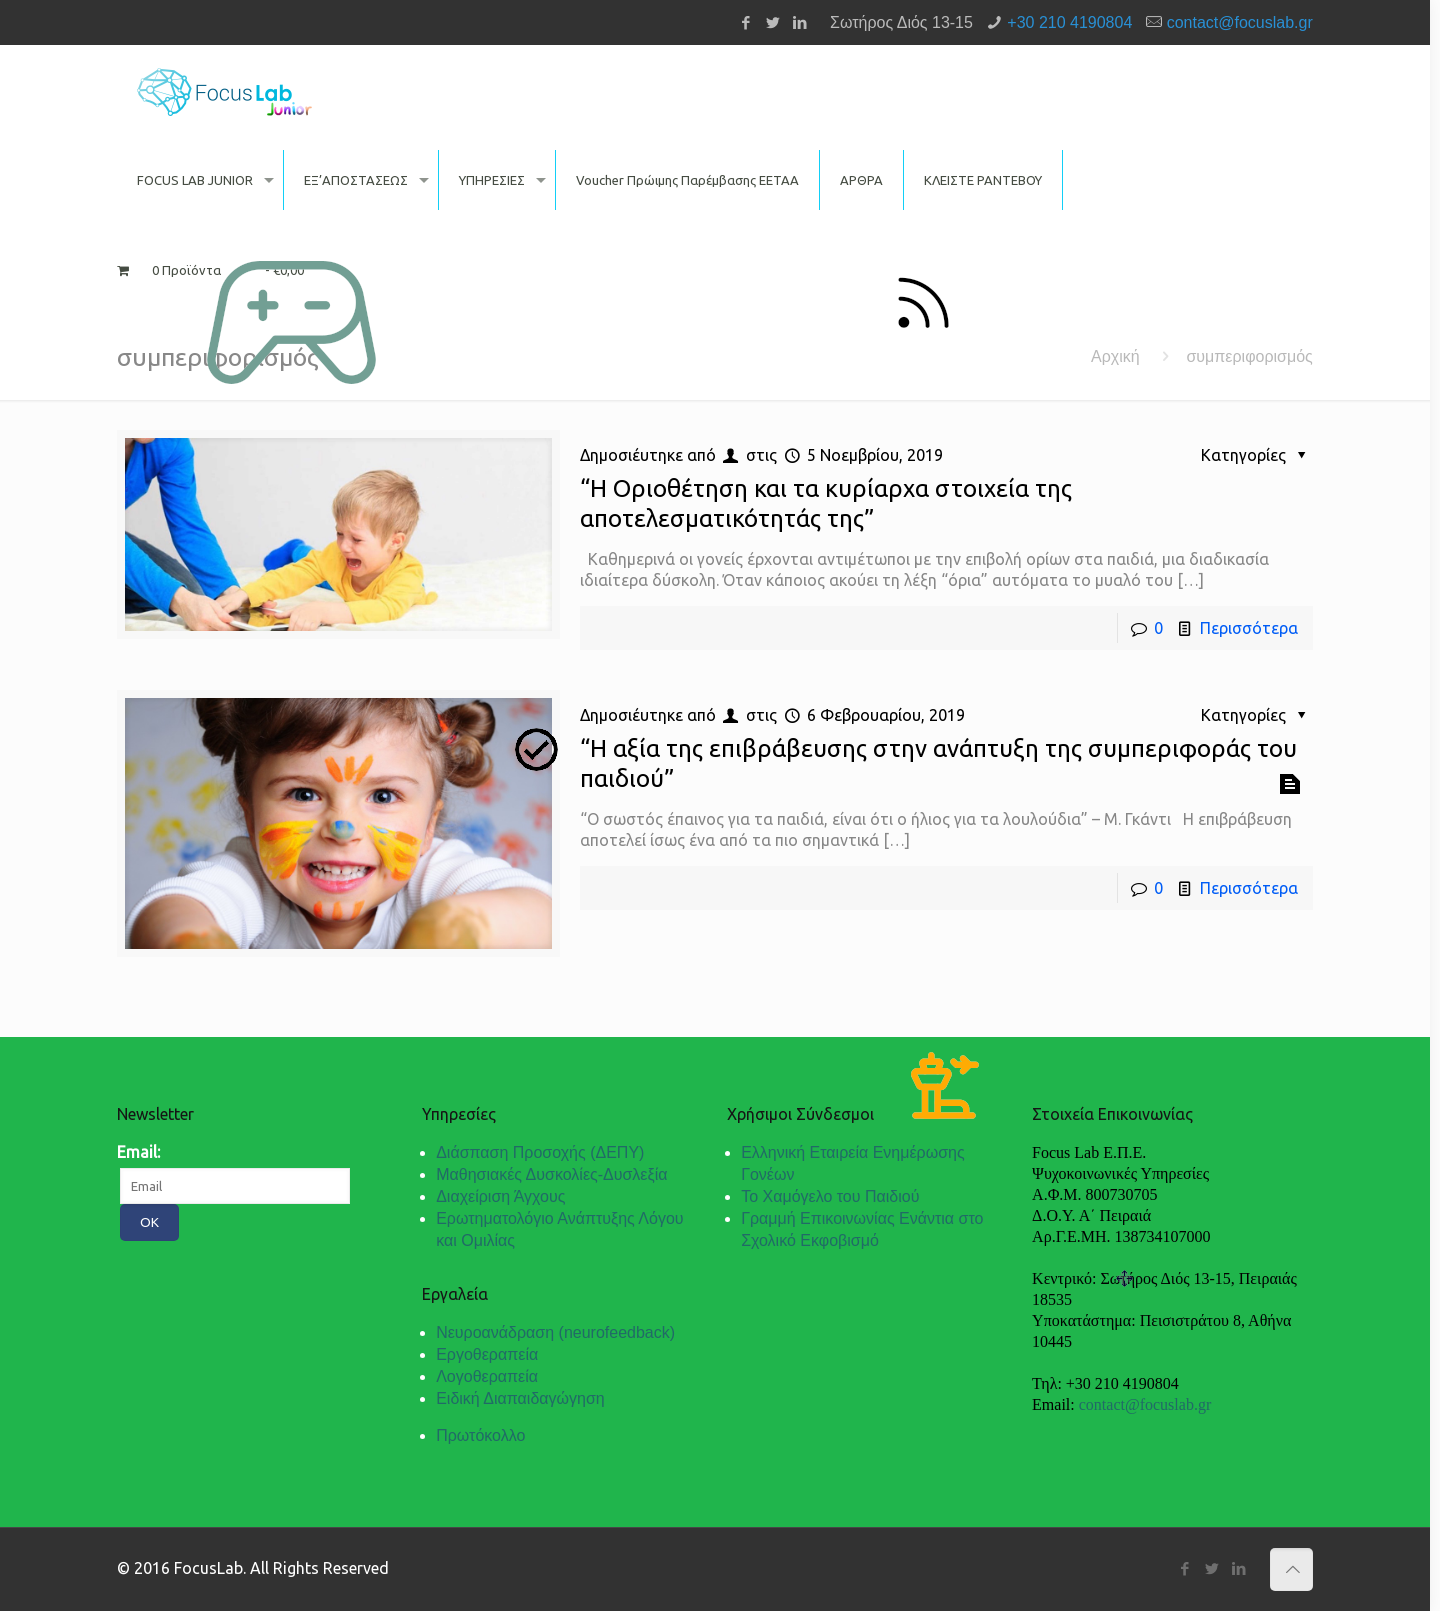 This screenshot has height=1611, width=1440. I want to click on navigate to airport information, so click(944, 1087).